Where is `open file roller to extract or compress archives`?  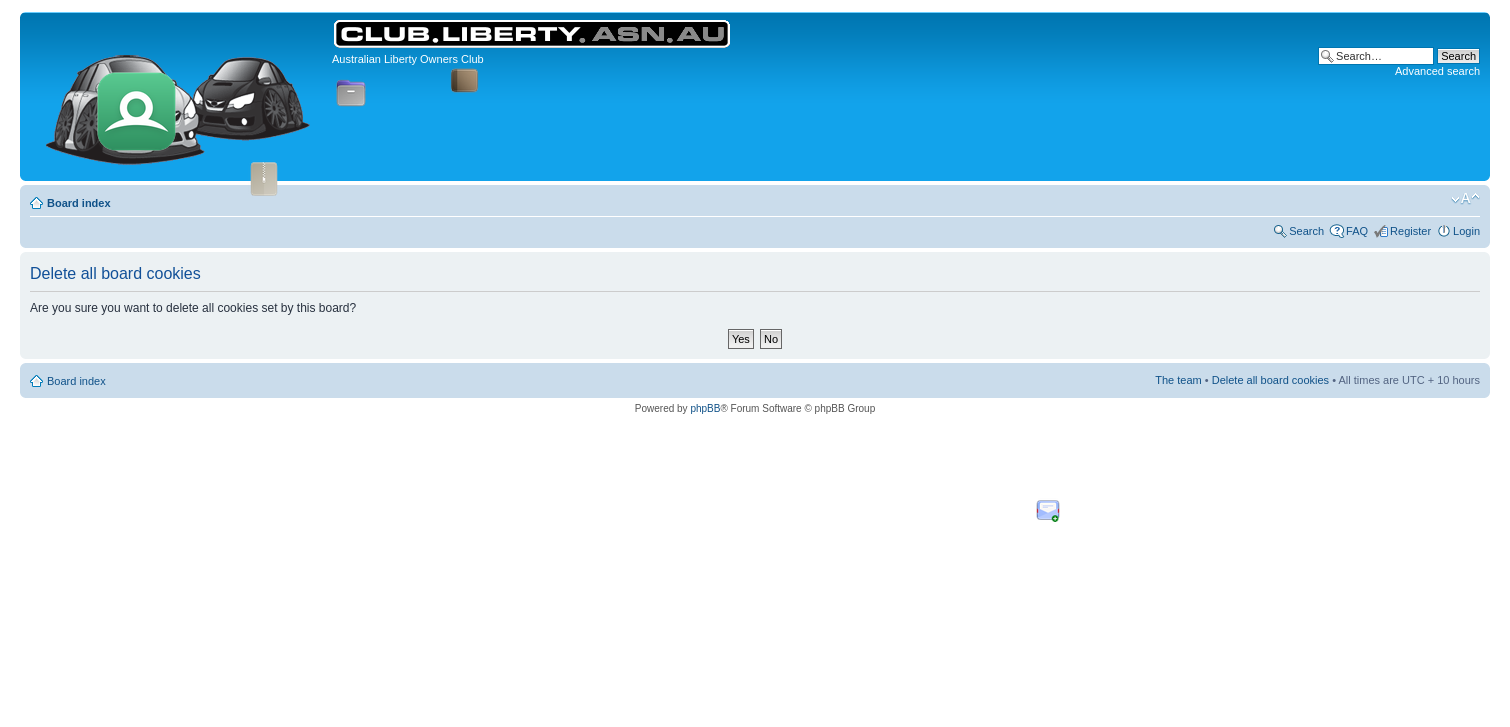 open file roller to extract or compress archives is located at coordinates (264, 179).